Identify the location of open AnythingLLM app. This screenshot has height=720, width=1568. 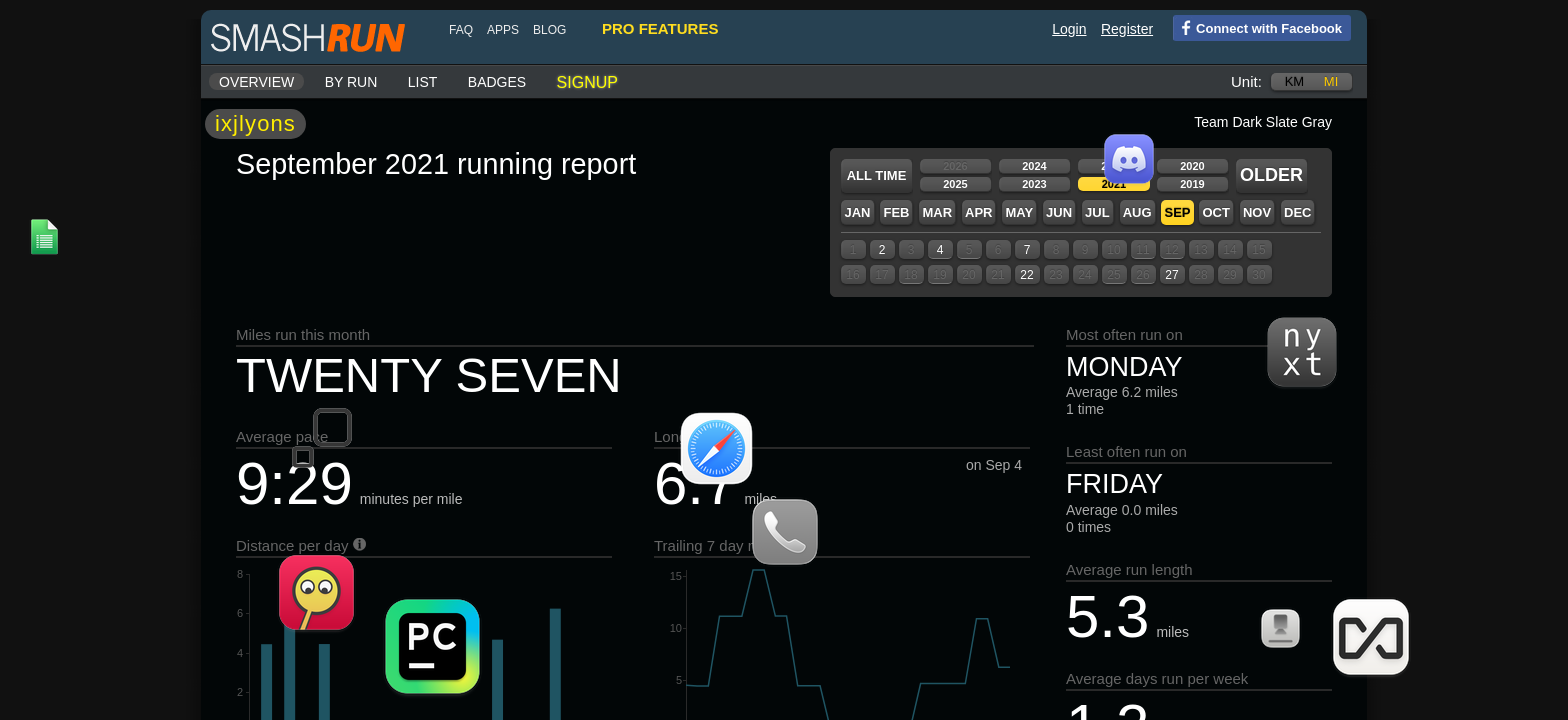
(1371, 637).